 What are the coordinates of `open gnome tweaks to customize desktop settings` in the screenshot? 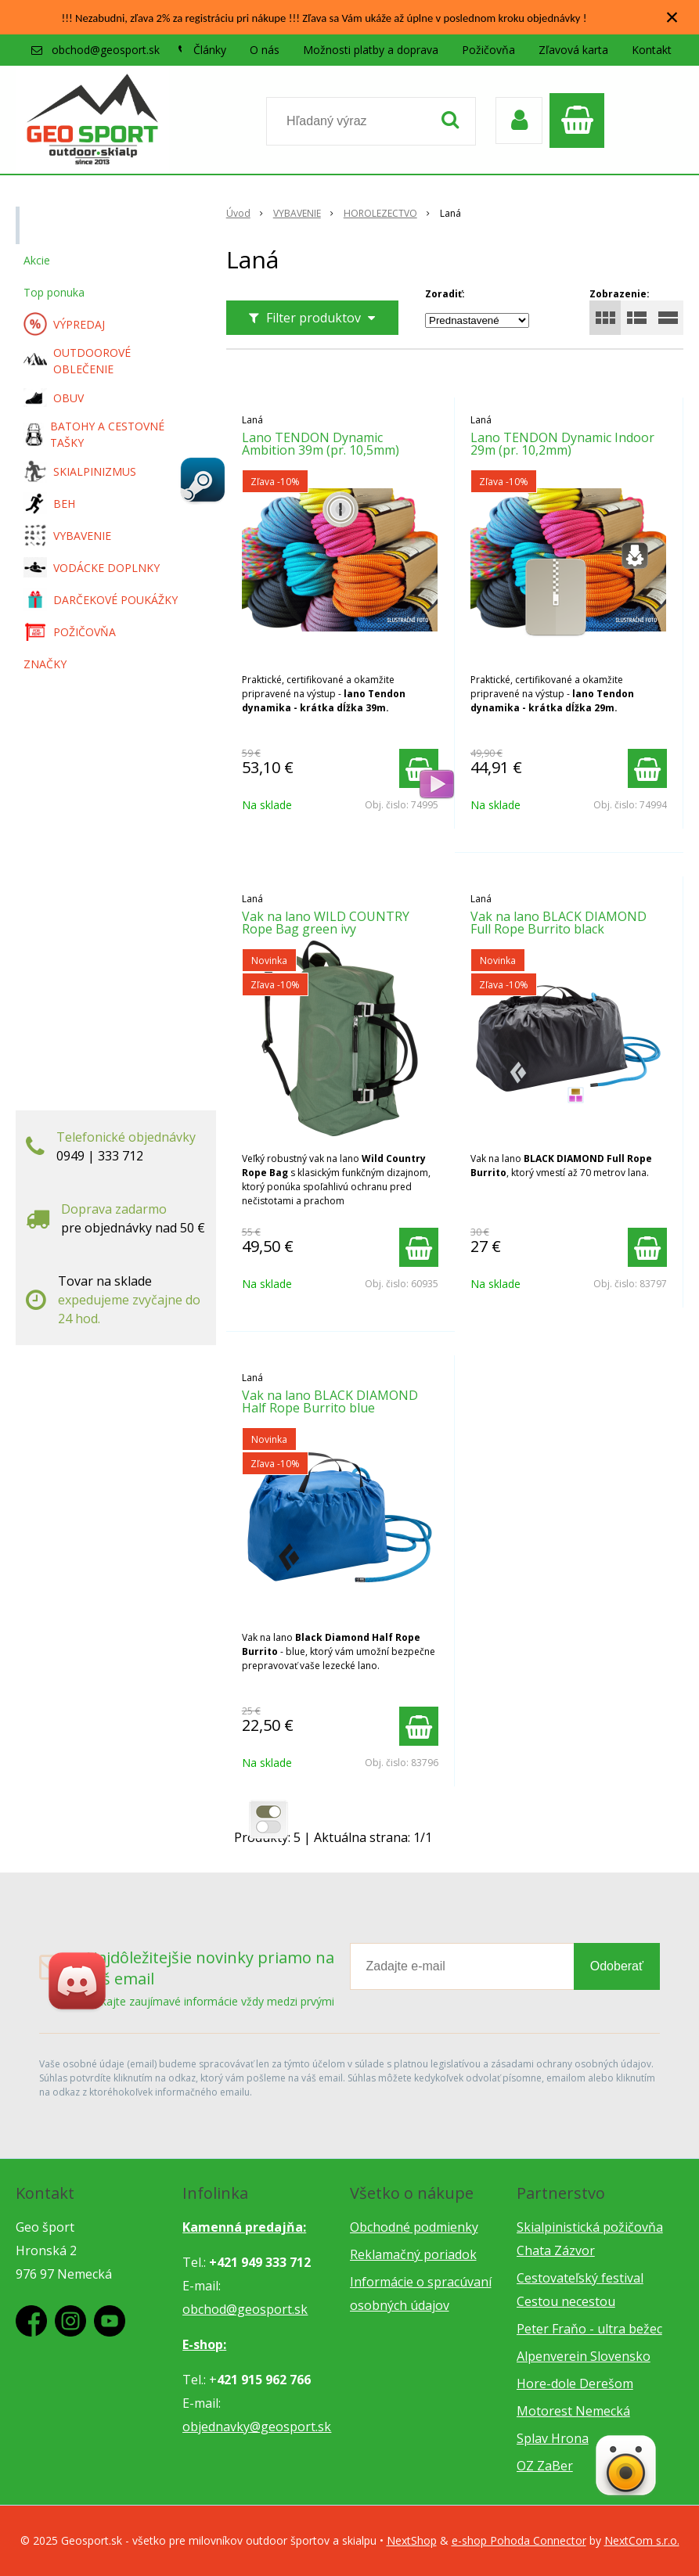 It's located at (268, 1819).